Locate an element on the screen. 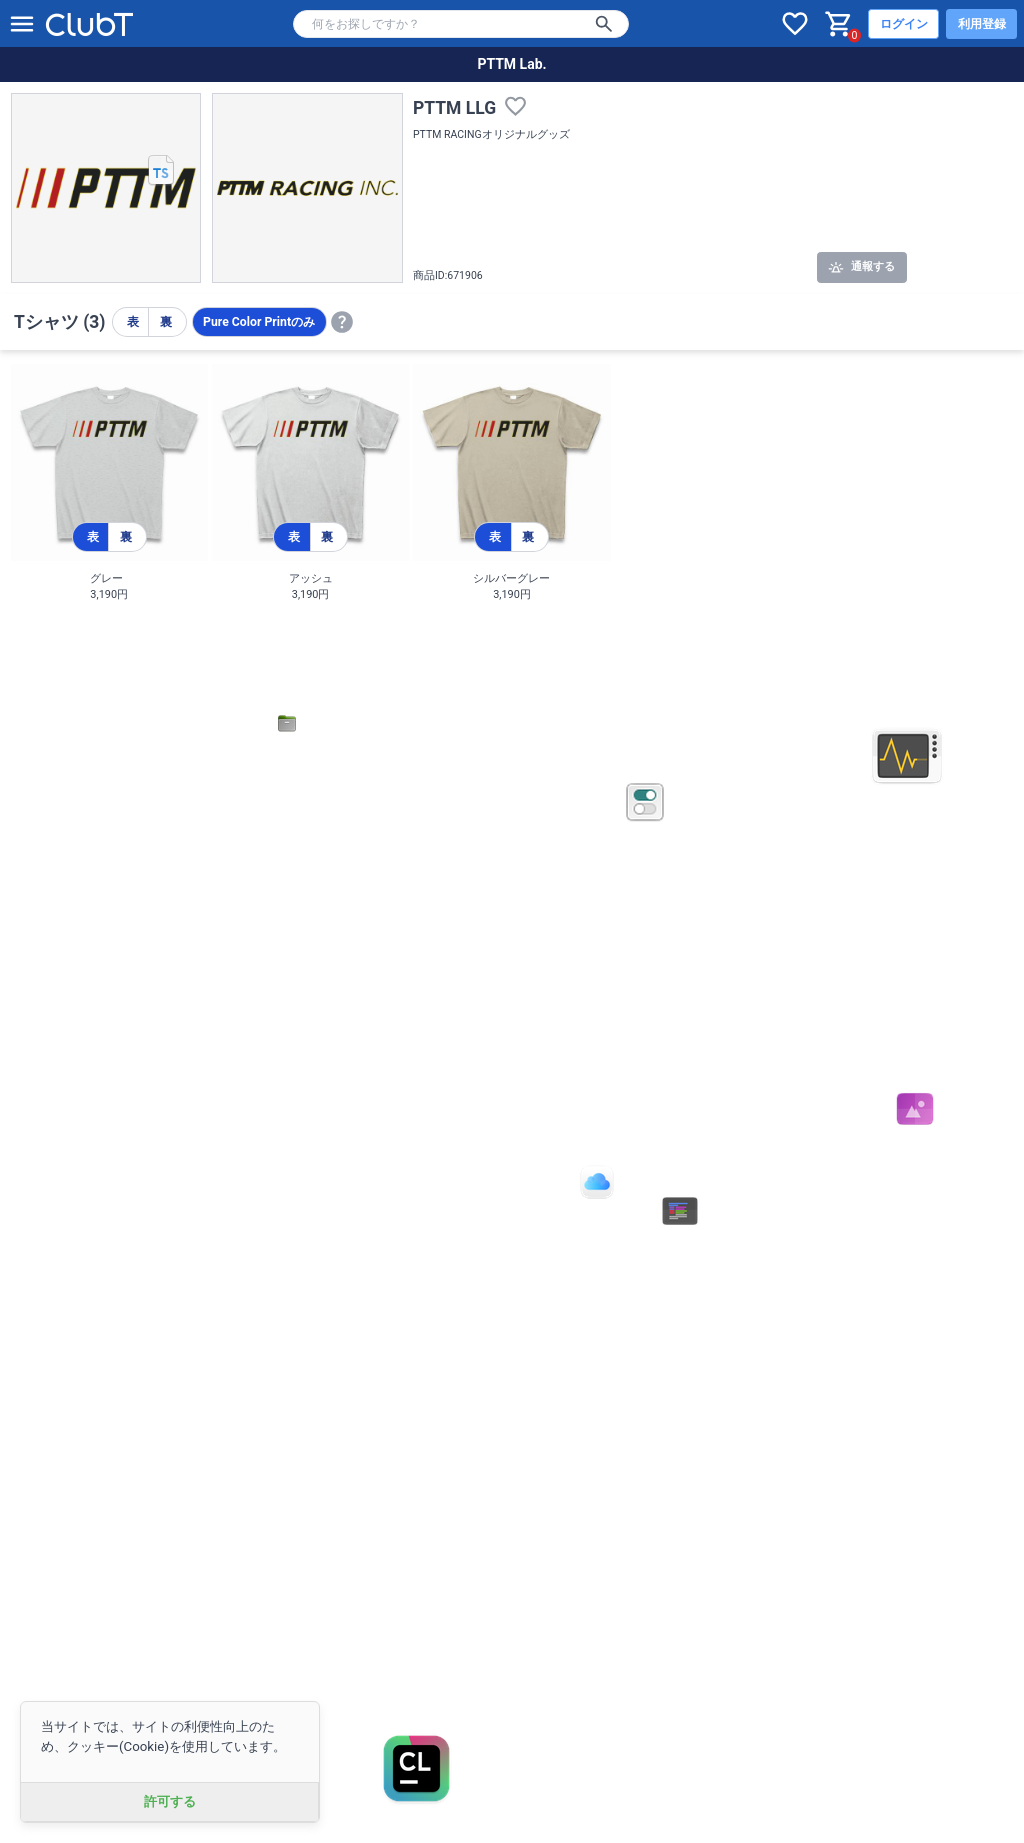 Image resolution: width=1024 pixels, height=1843 pixels. open file manager application is located at coordinates (287, 723).